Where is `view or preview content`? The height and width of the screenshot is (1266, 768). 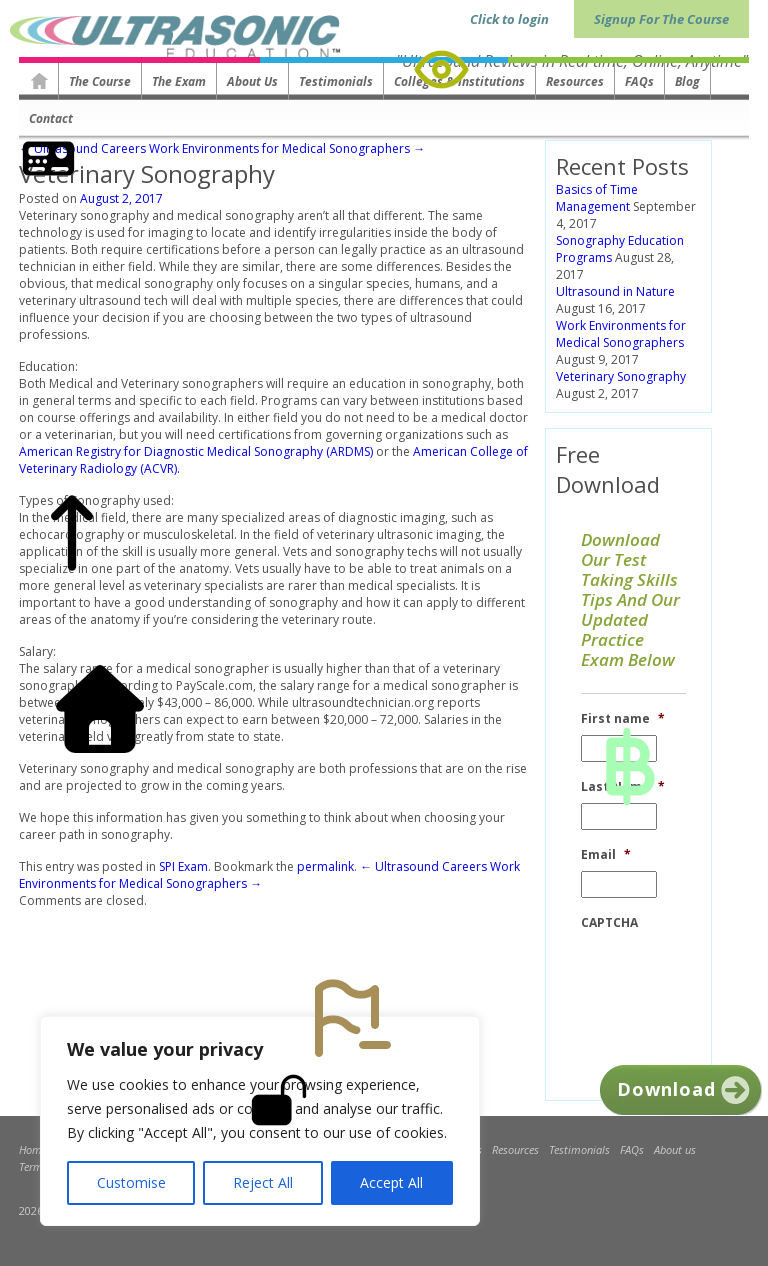 view or preview content is located at coordinates (441, 69).